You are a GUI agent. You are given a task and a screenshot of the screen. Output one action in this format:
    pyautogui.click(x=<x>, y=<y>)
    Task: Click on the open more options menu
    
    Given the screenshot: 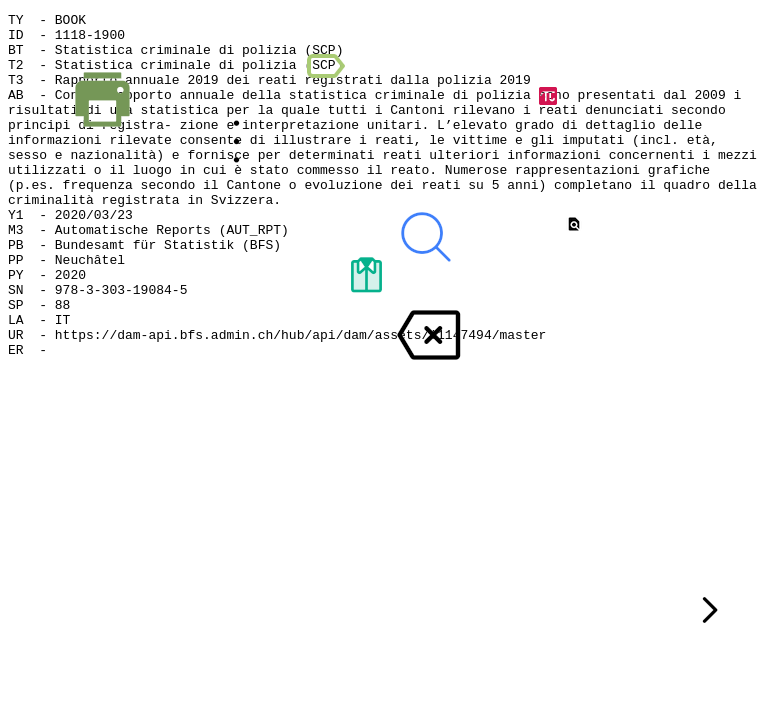 What is the action you would take?
    pyautogui.click(x=236, y=141)
    